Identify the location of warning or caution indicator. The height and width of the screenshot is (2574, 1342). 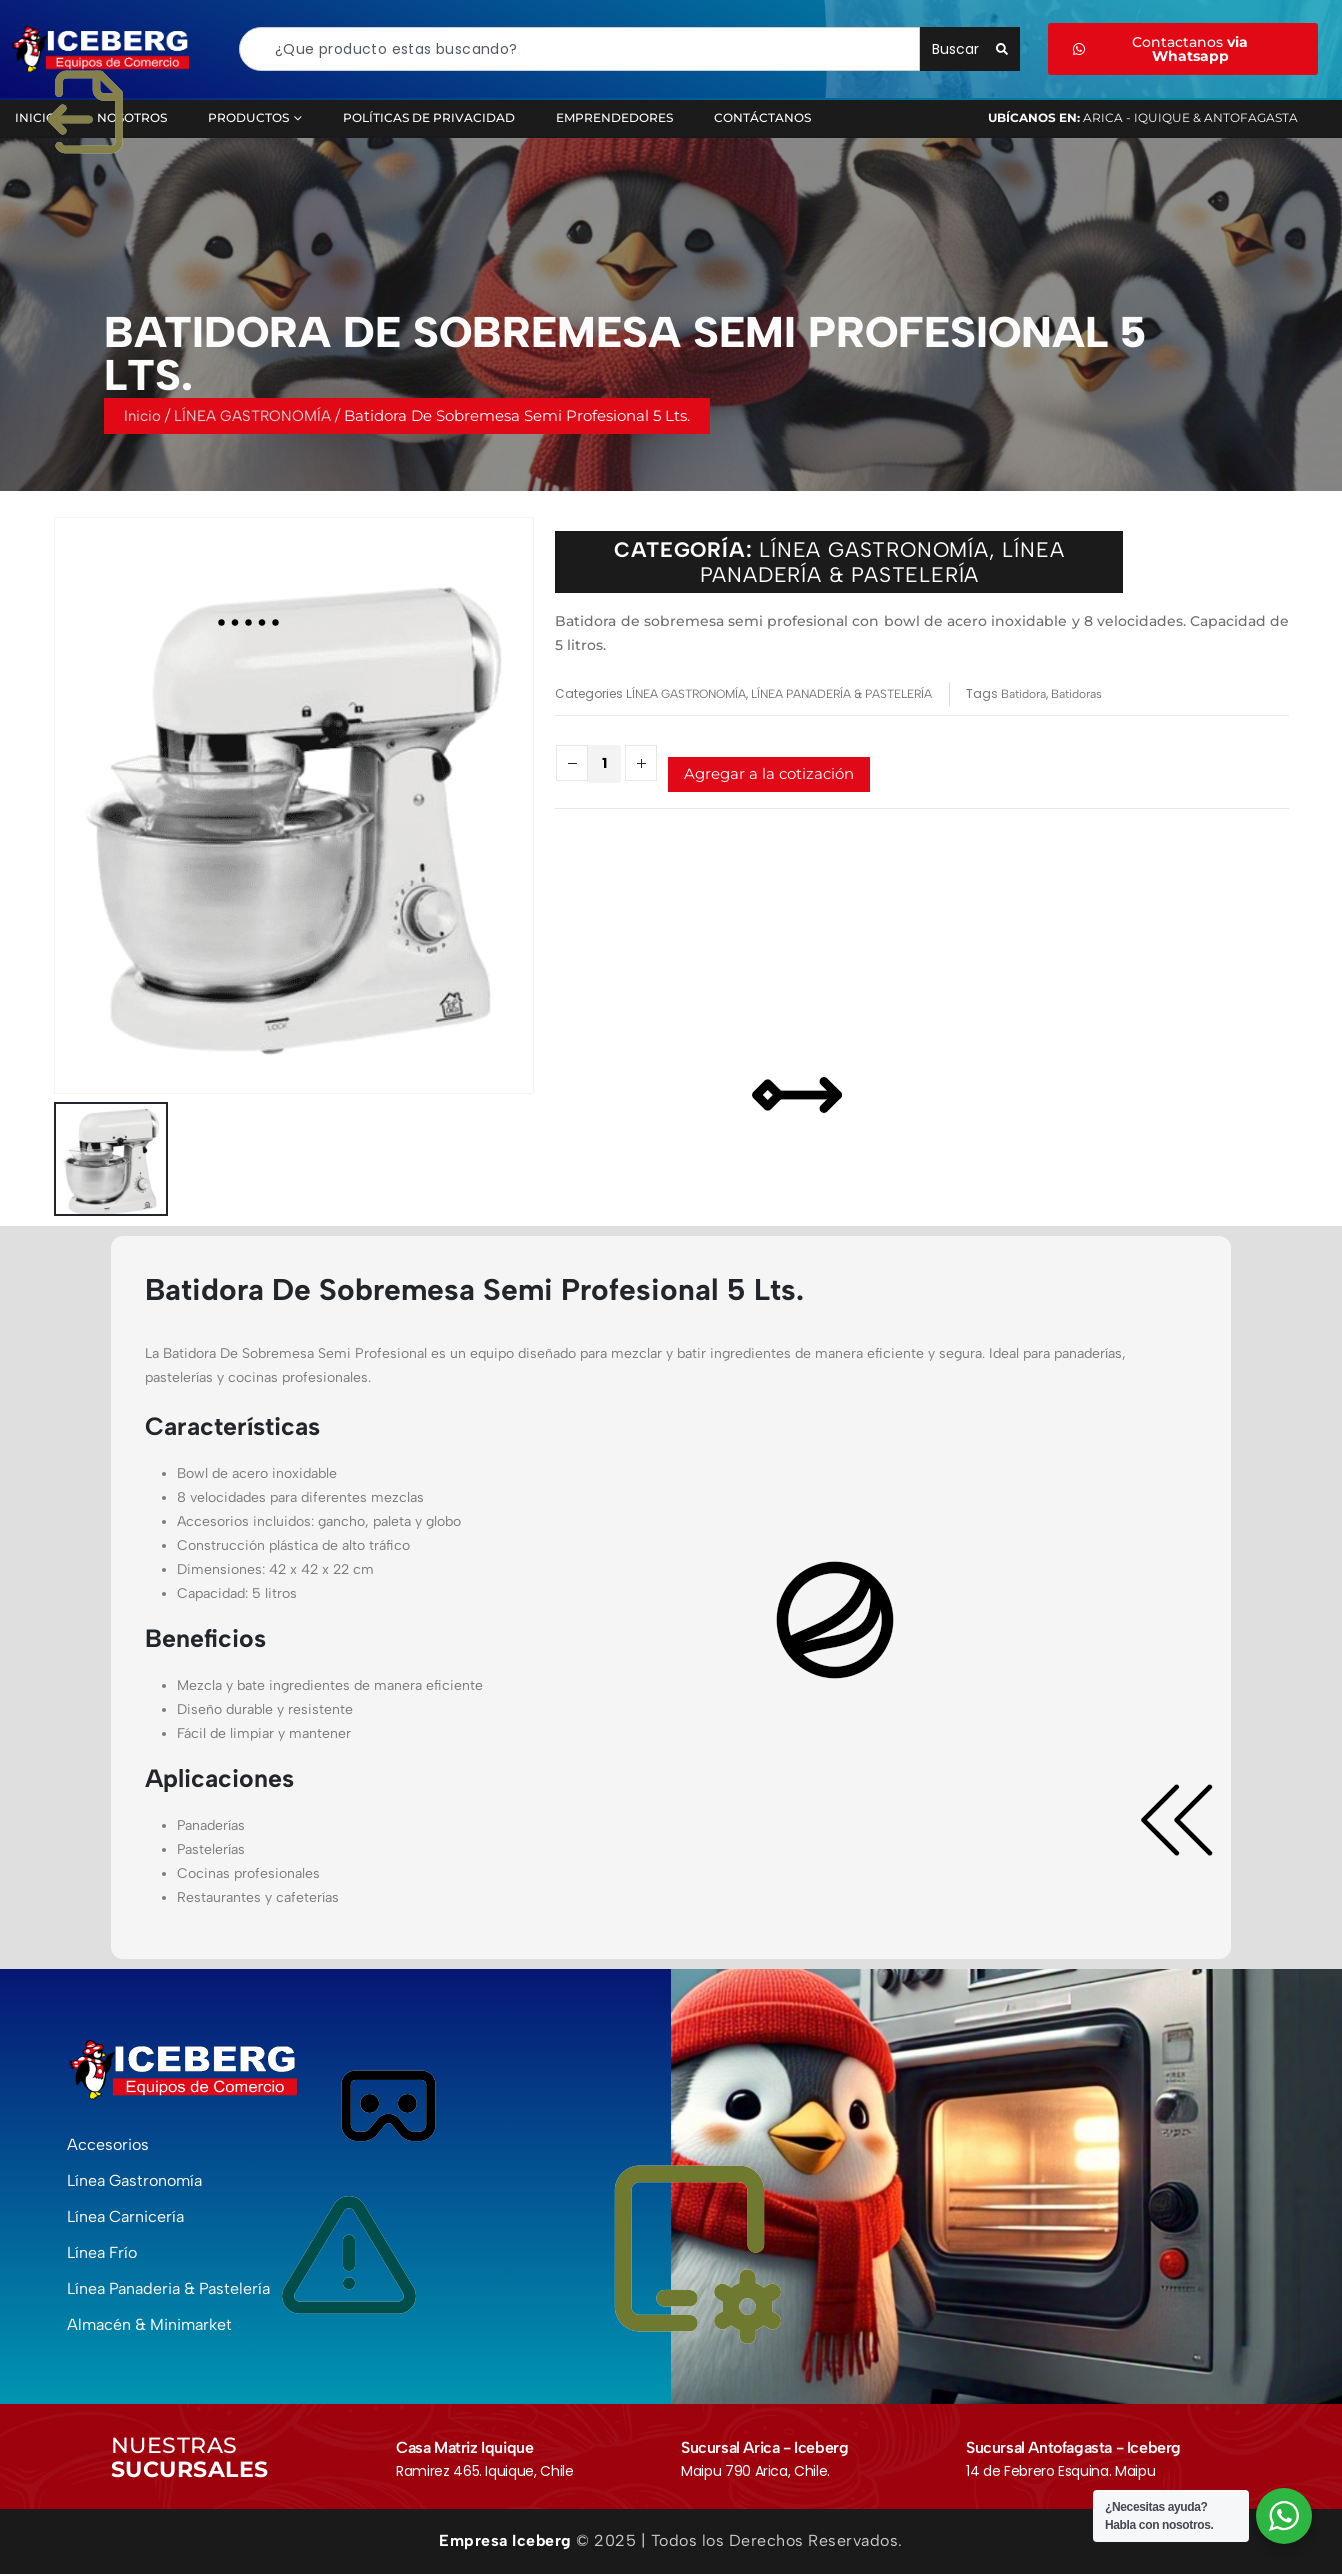
(349, 2259).